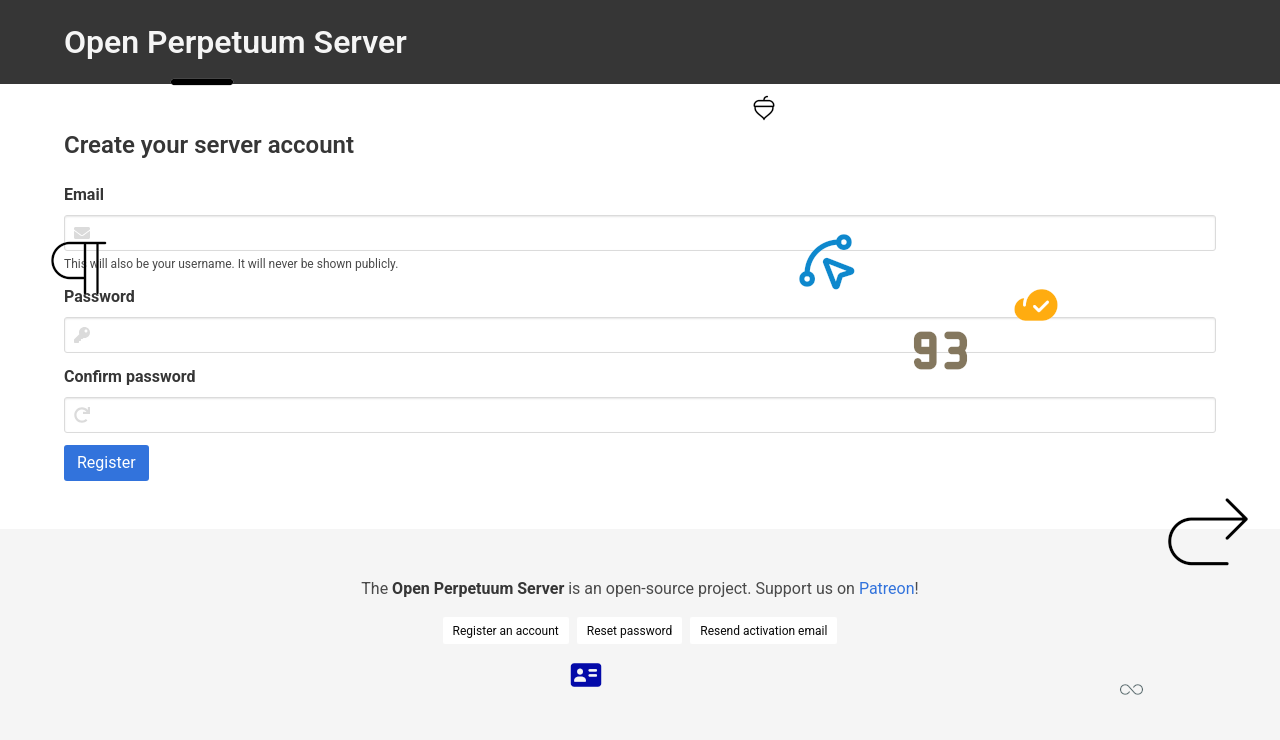  What do you see at coordinates (825, 260) in the screenshot?
I see `edit or manipulate a vector path` at bounding box center [825, 260].